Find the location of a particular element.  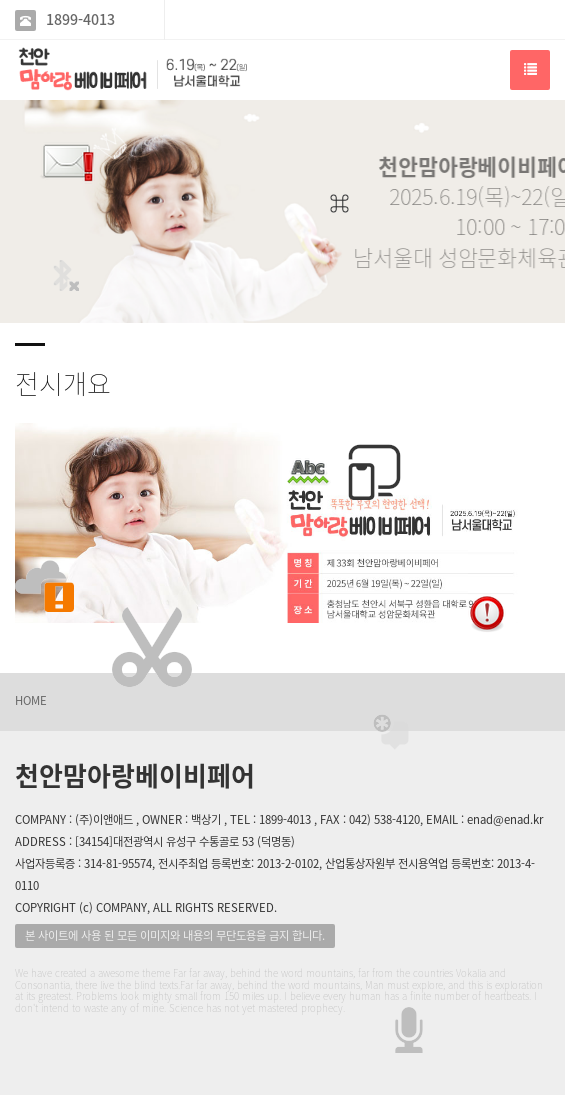

bluetooth is currently disabled is located at coordinates (63, 275).